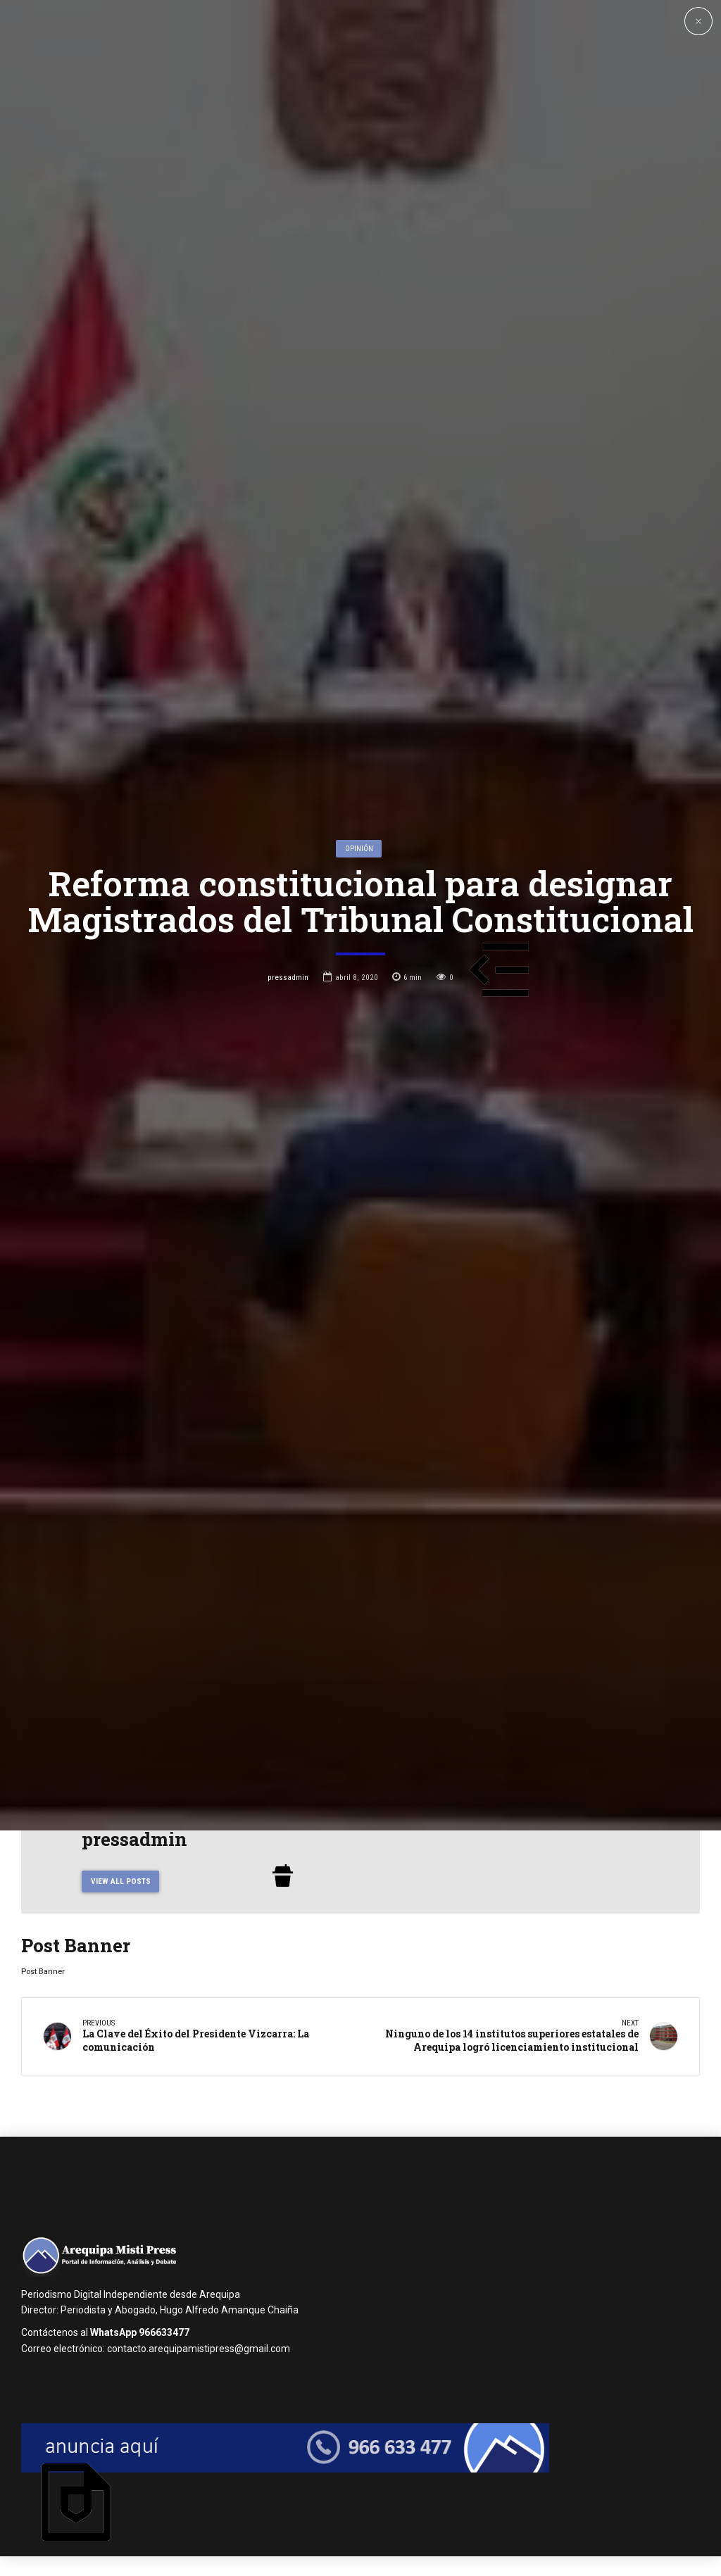 The width and height of the screenshot is (721, 2576). Describe the element at coordinates (499, 969) in the screenshot. I see `collapse the sidebar menu` at that location.